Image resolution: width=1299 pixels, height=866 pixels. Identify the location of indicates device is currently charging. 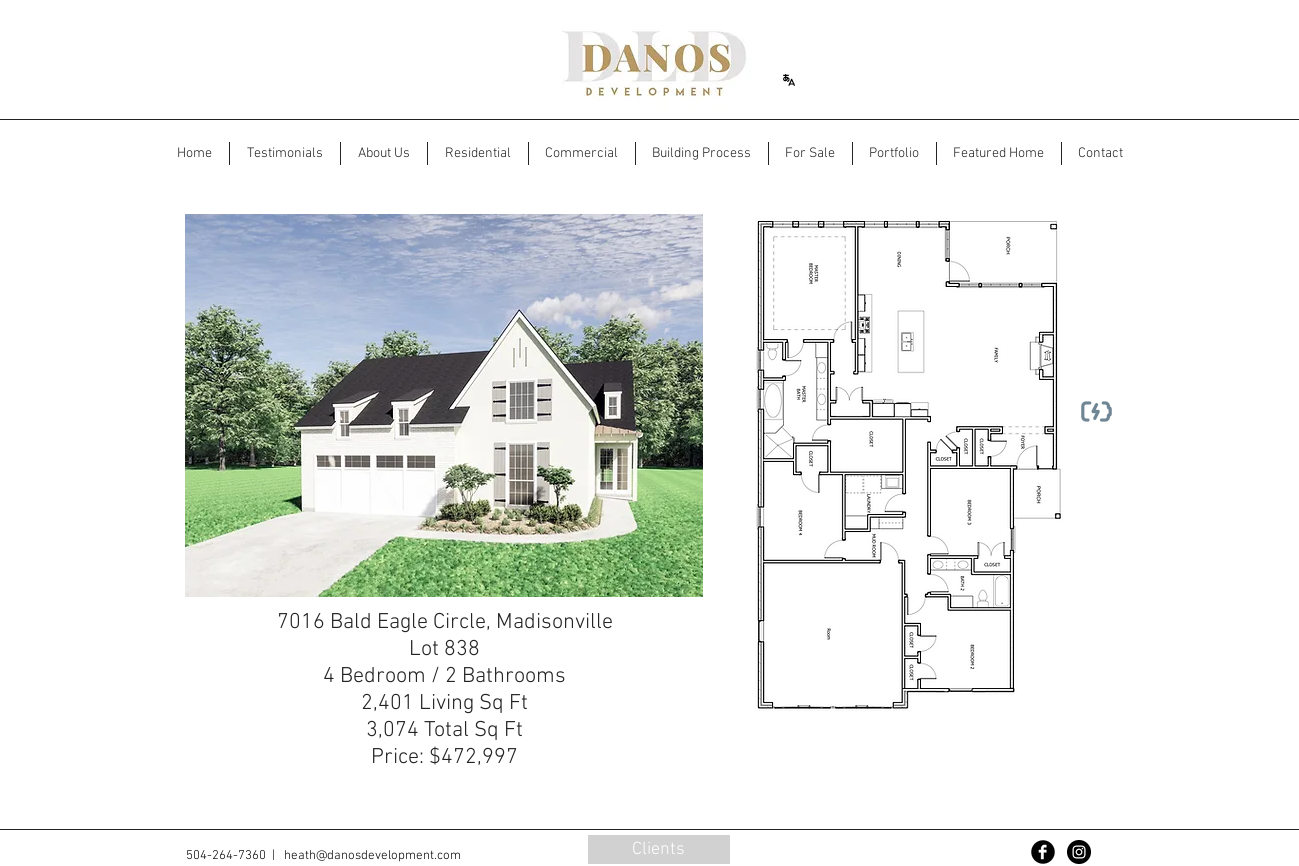
(1096, 411).